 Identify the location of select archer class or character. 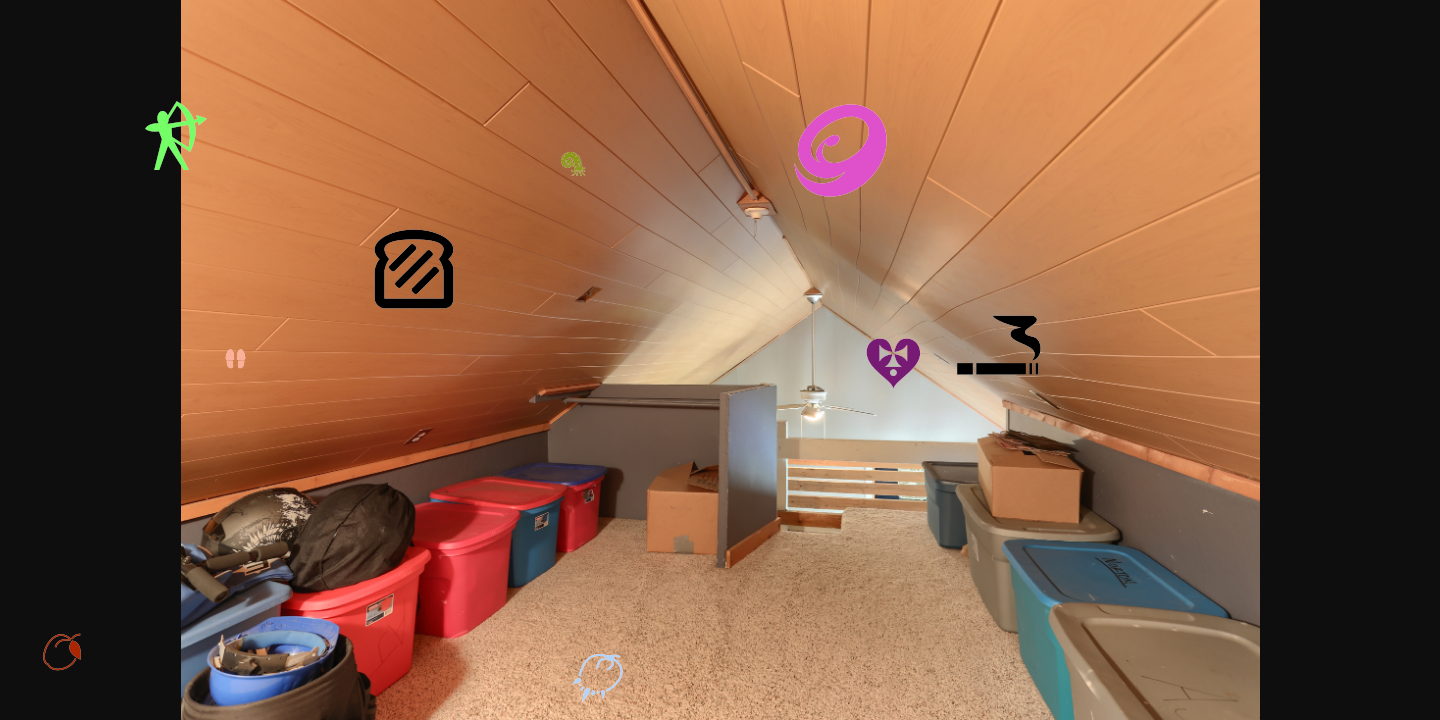
(173, 136).